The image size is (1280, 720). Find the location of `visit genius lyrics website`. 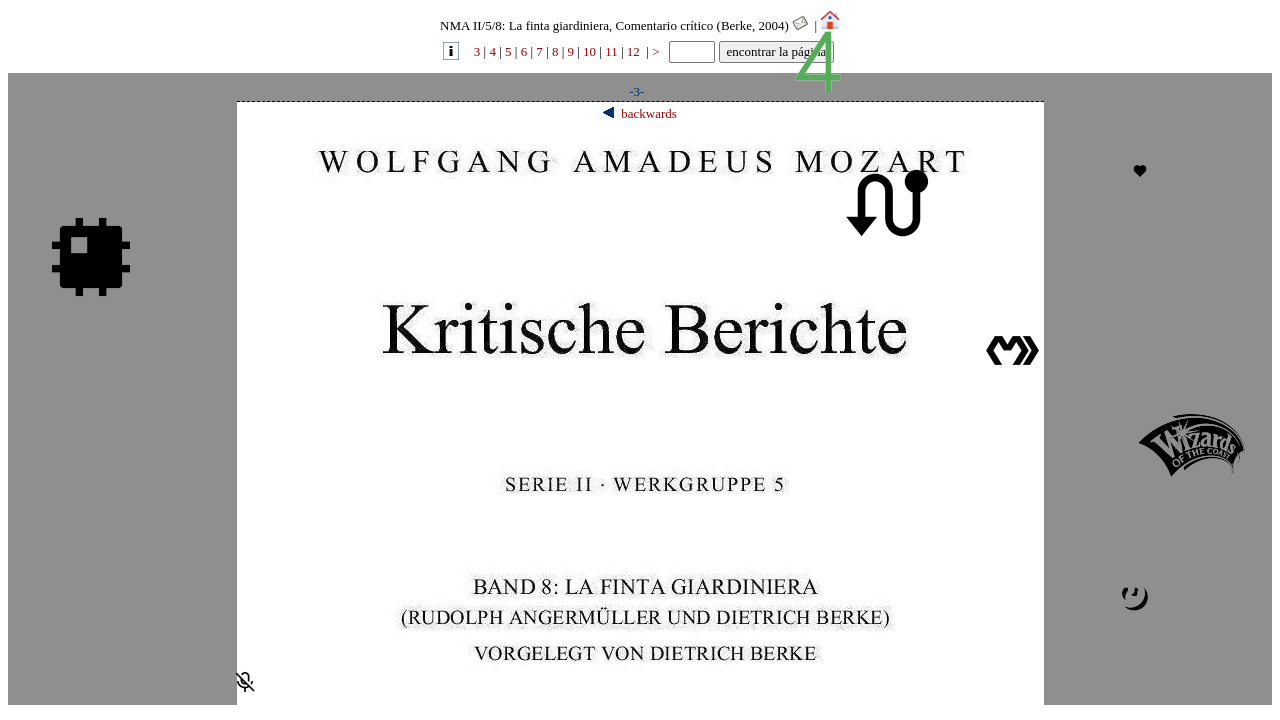

visit genius lyrics website is located at coordinates (1135, 599).